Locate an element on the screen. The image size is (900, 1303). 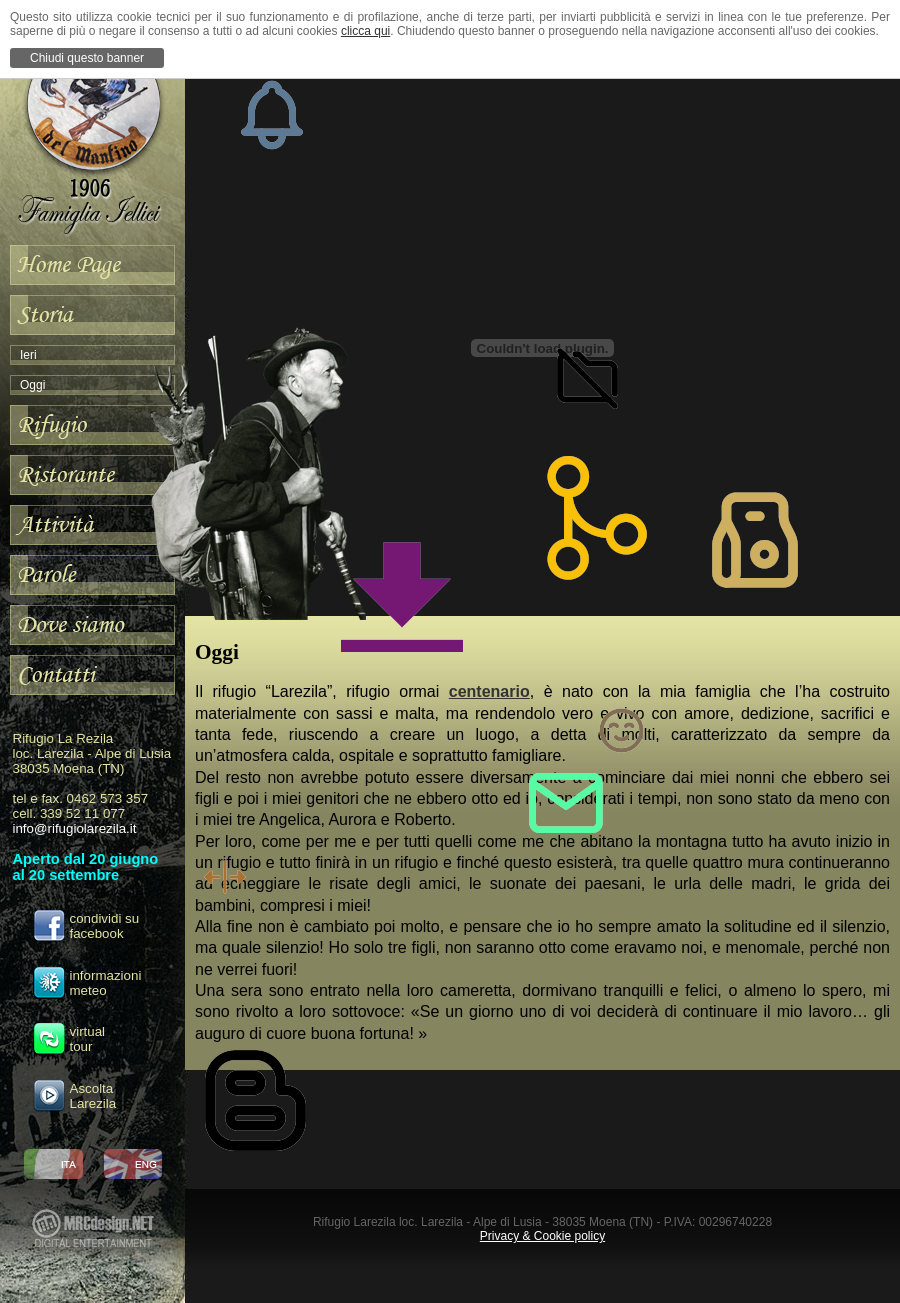
open your email inbox is located at coordinates (566, 803).